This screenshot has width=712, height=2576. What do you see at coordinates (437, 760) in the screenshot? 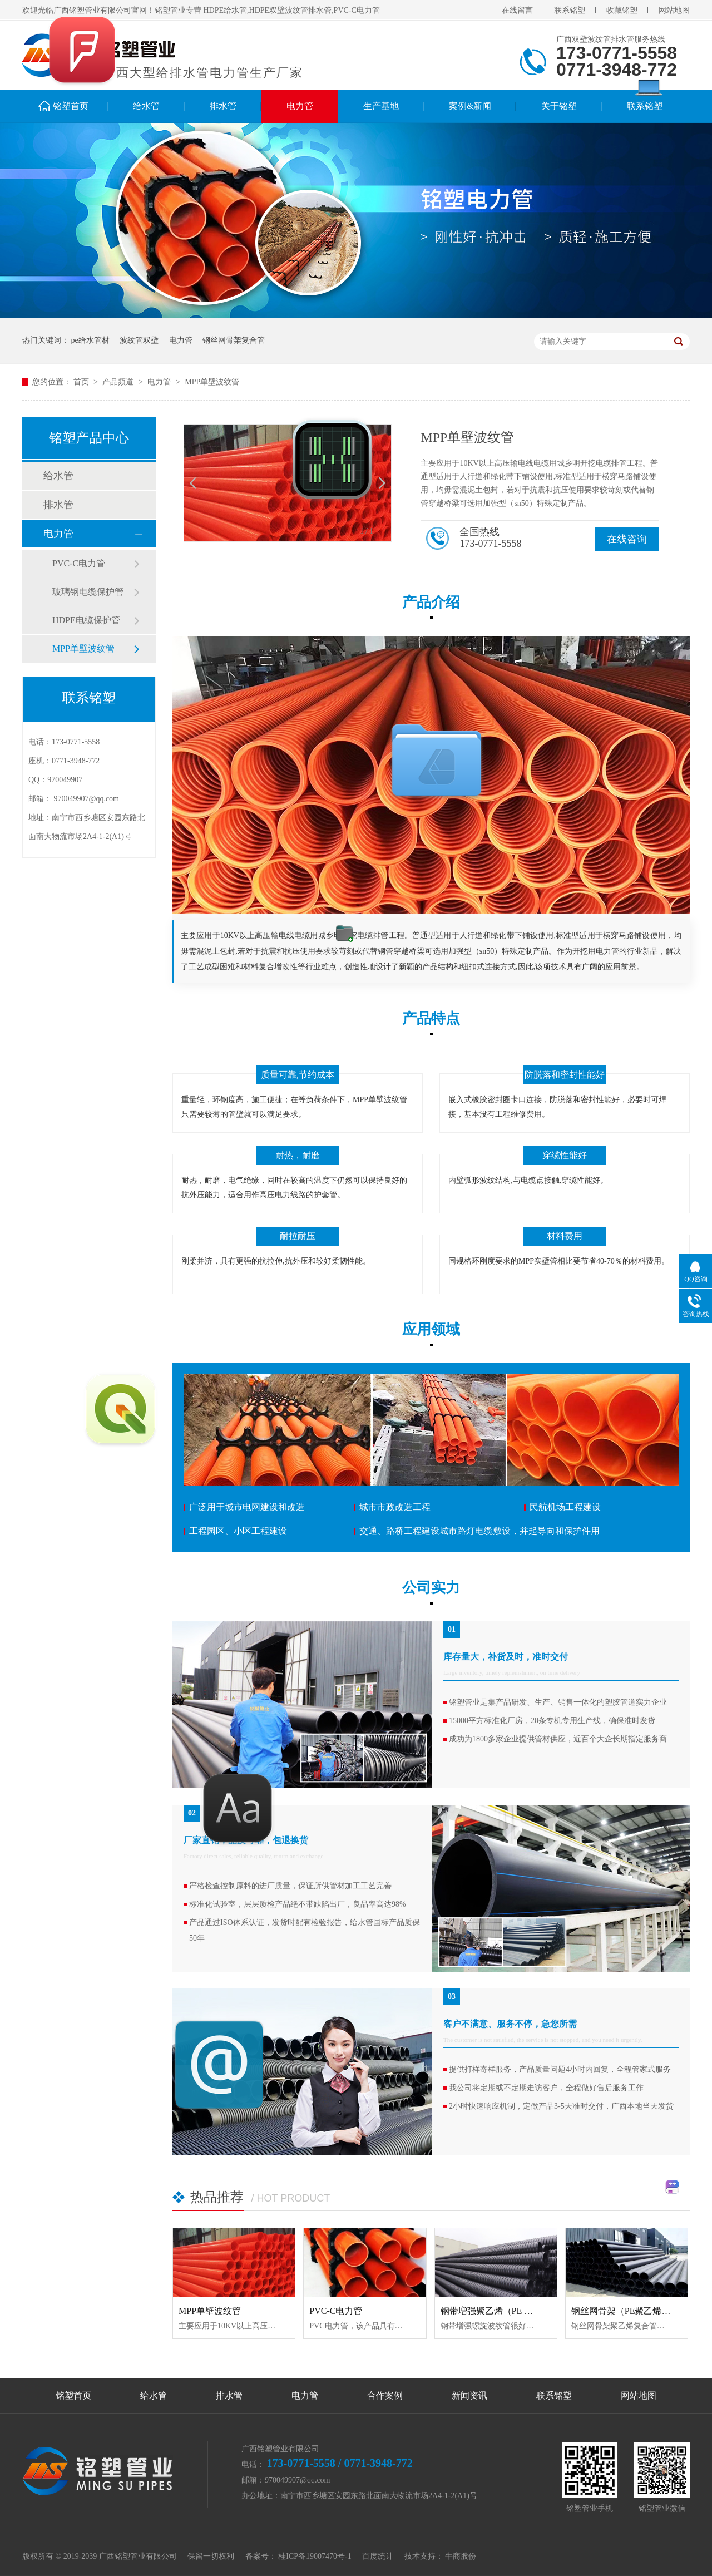
I see `open Affinity Designer project files folder` at bounding box center [437, 760].